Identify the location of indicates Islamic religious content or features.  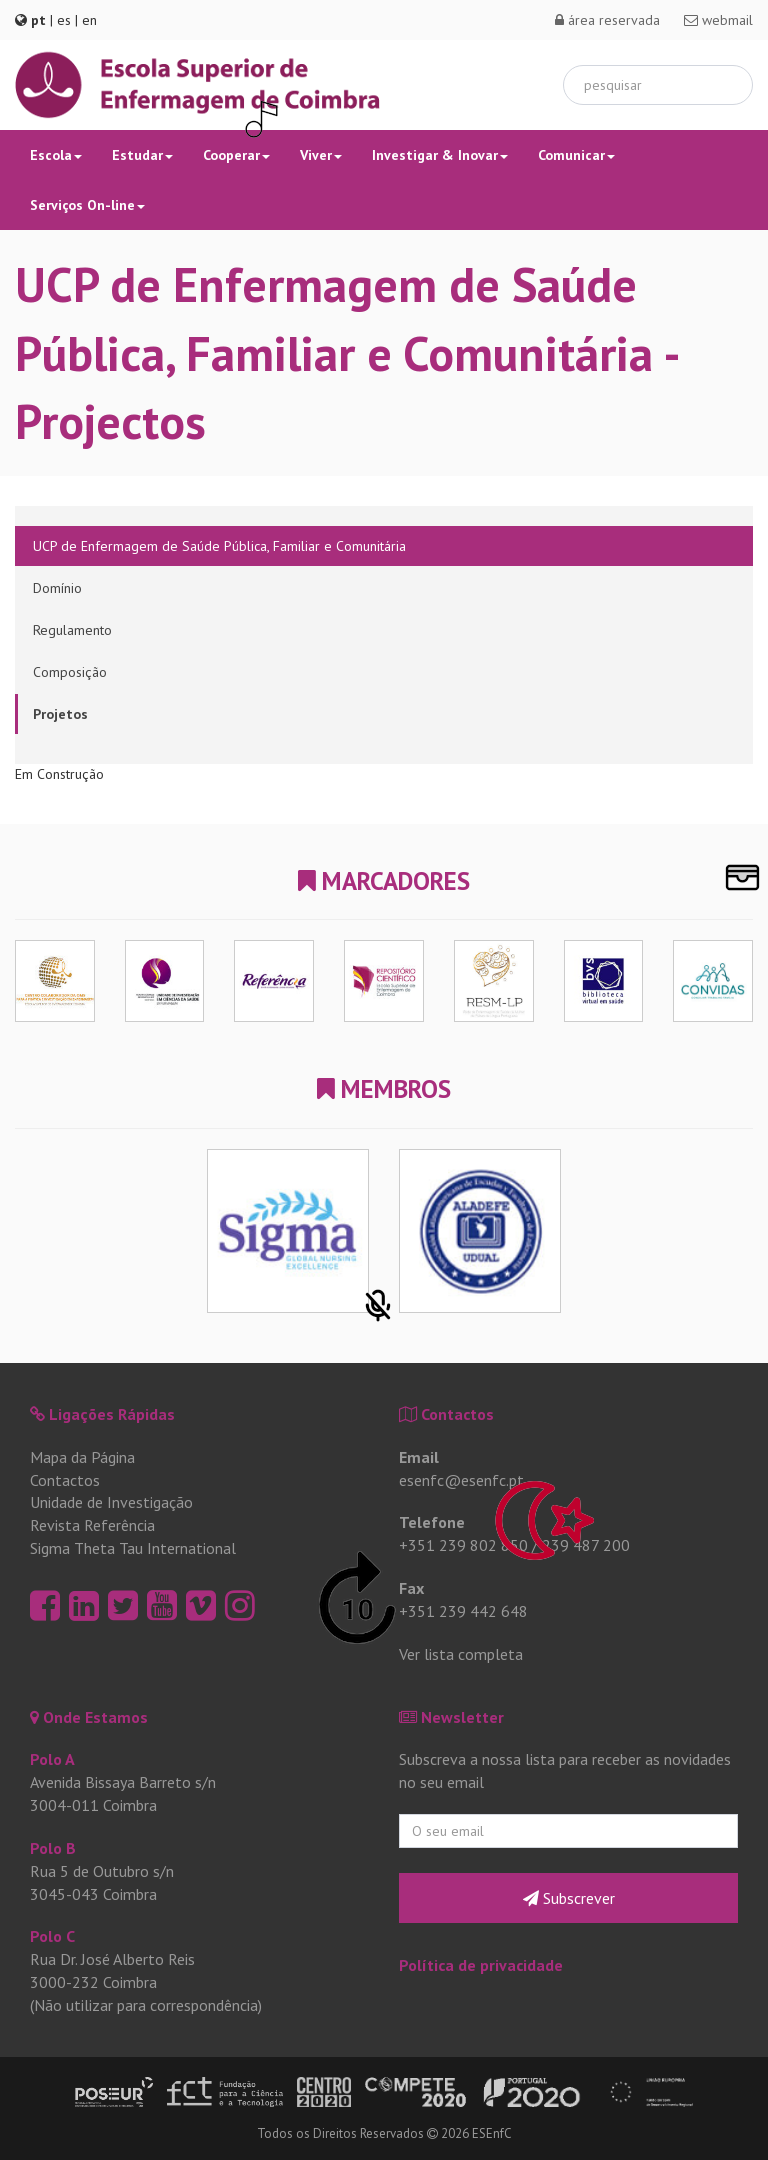
(541, 1520).